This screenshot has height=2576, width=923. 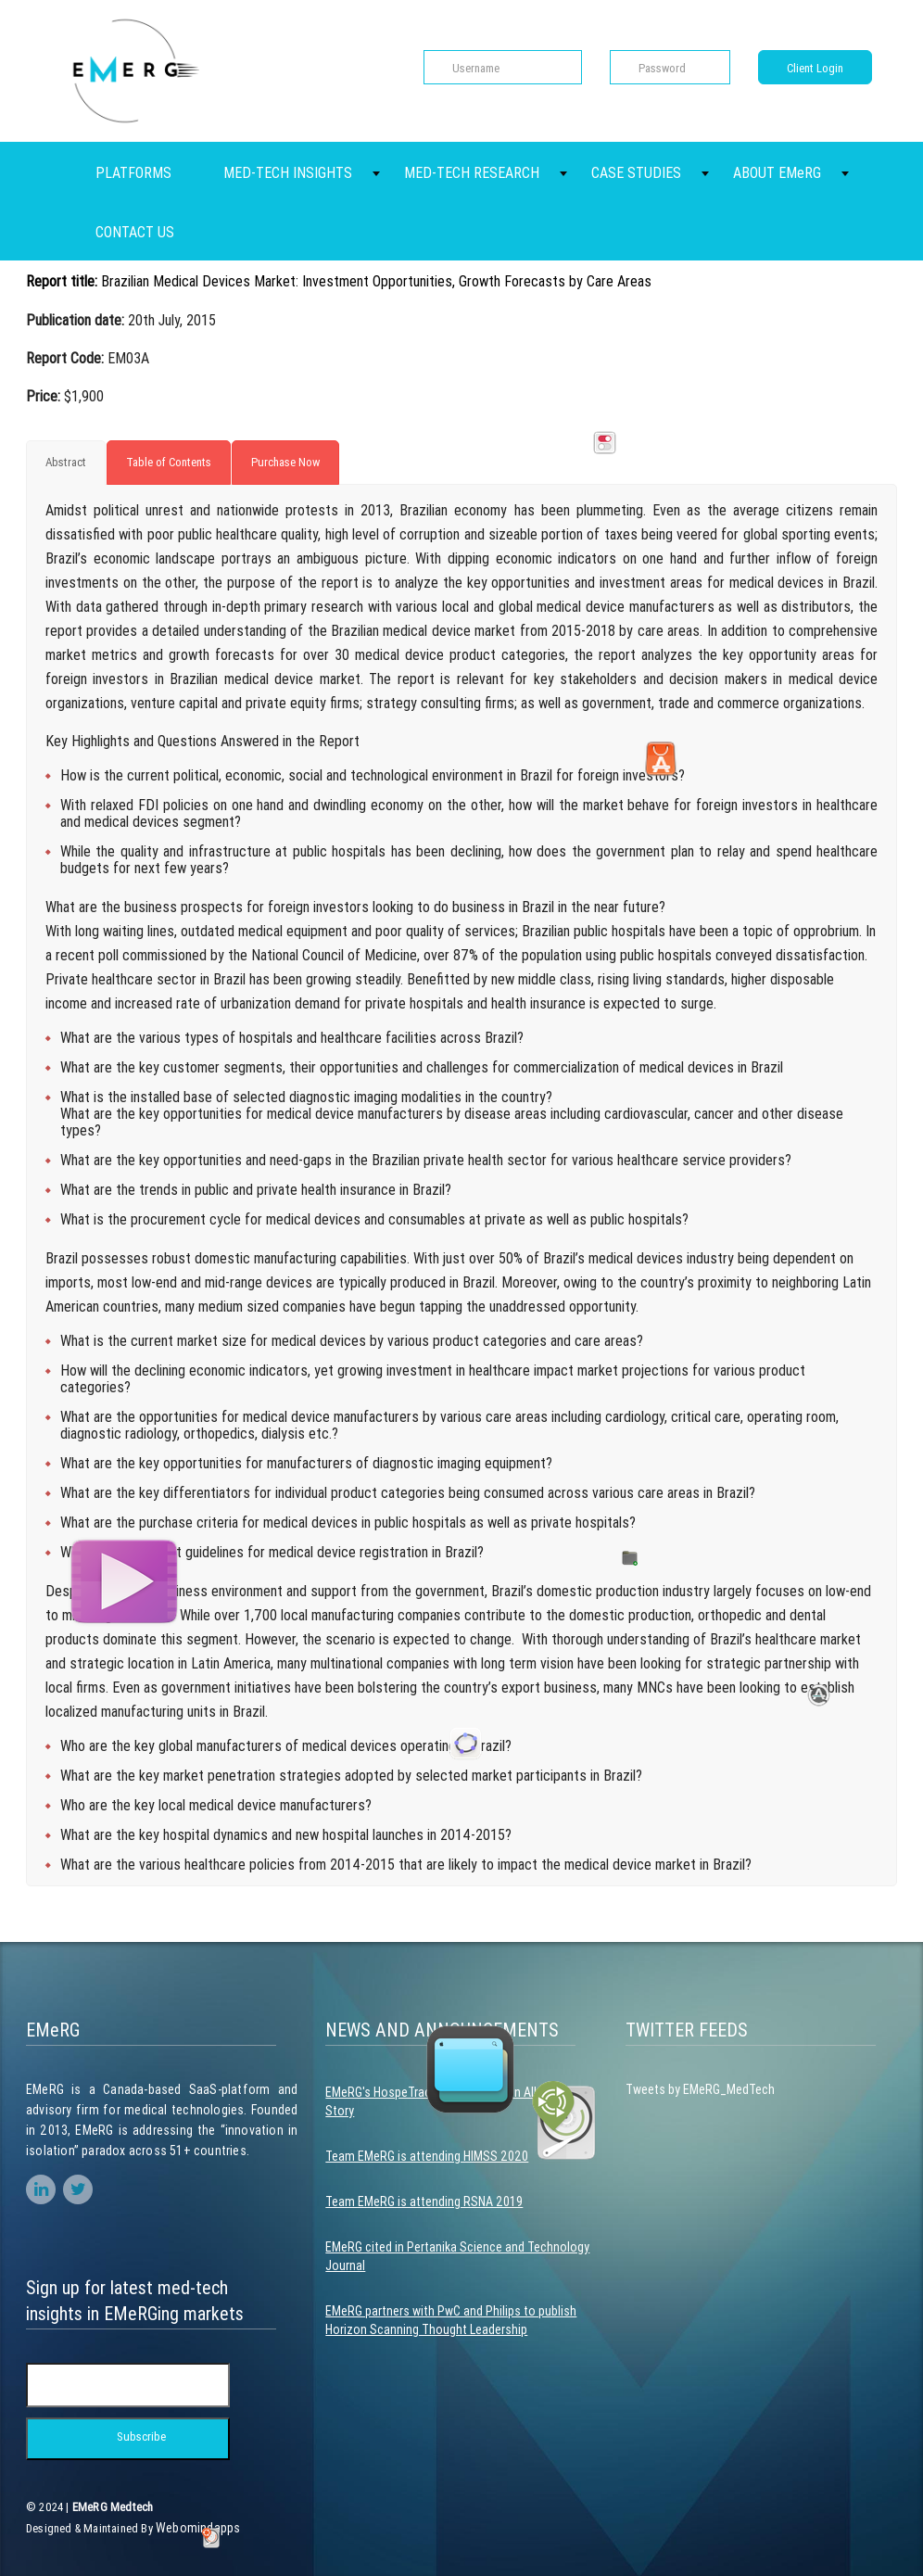 What do you see at coordinates (818, 1694) in the screenshot?
I see `open the software update manager` at bounding box center [818, 1694].